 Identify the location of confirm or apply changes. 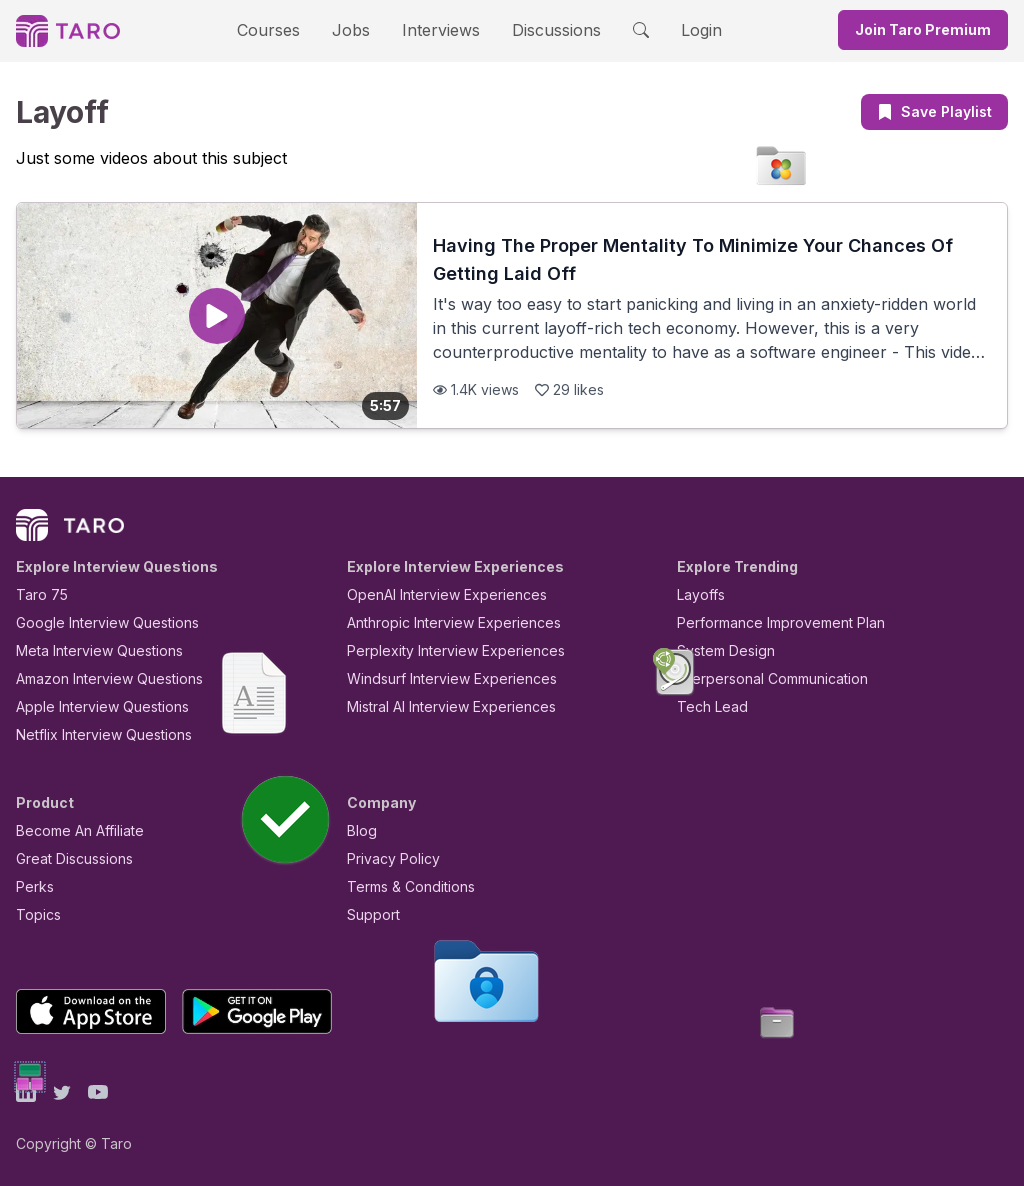
(285, 819).